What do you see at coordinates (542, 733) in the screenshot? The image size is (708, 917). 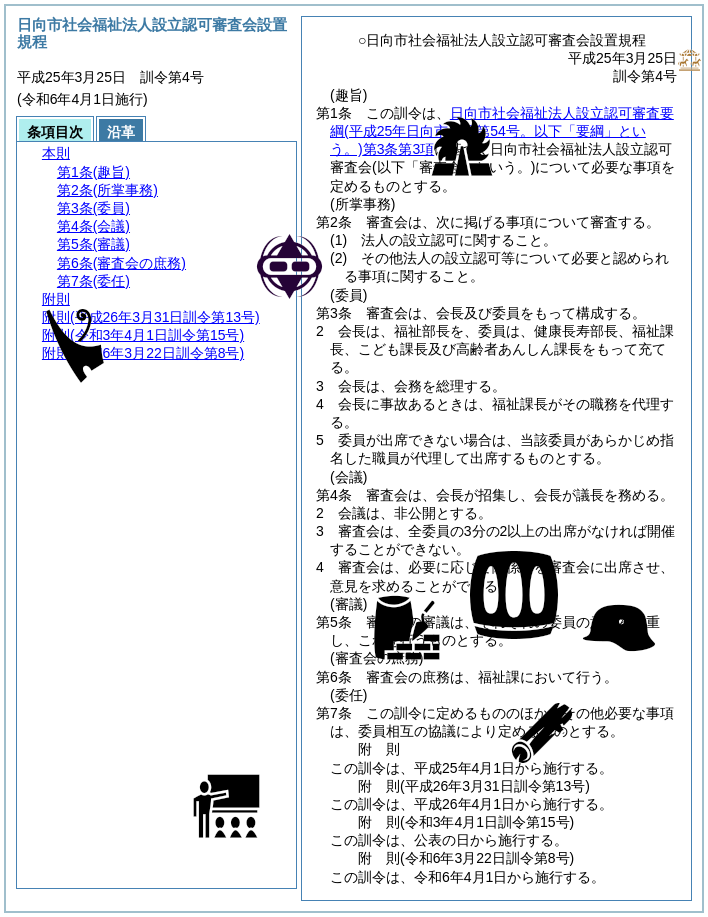 I see `view activity log or history` at bounding box center [542, 733].